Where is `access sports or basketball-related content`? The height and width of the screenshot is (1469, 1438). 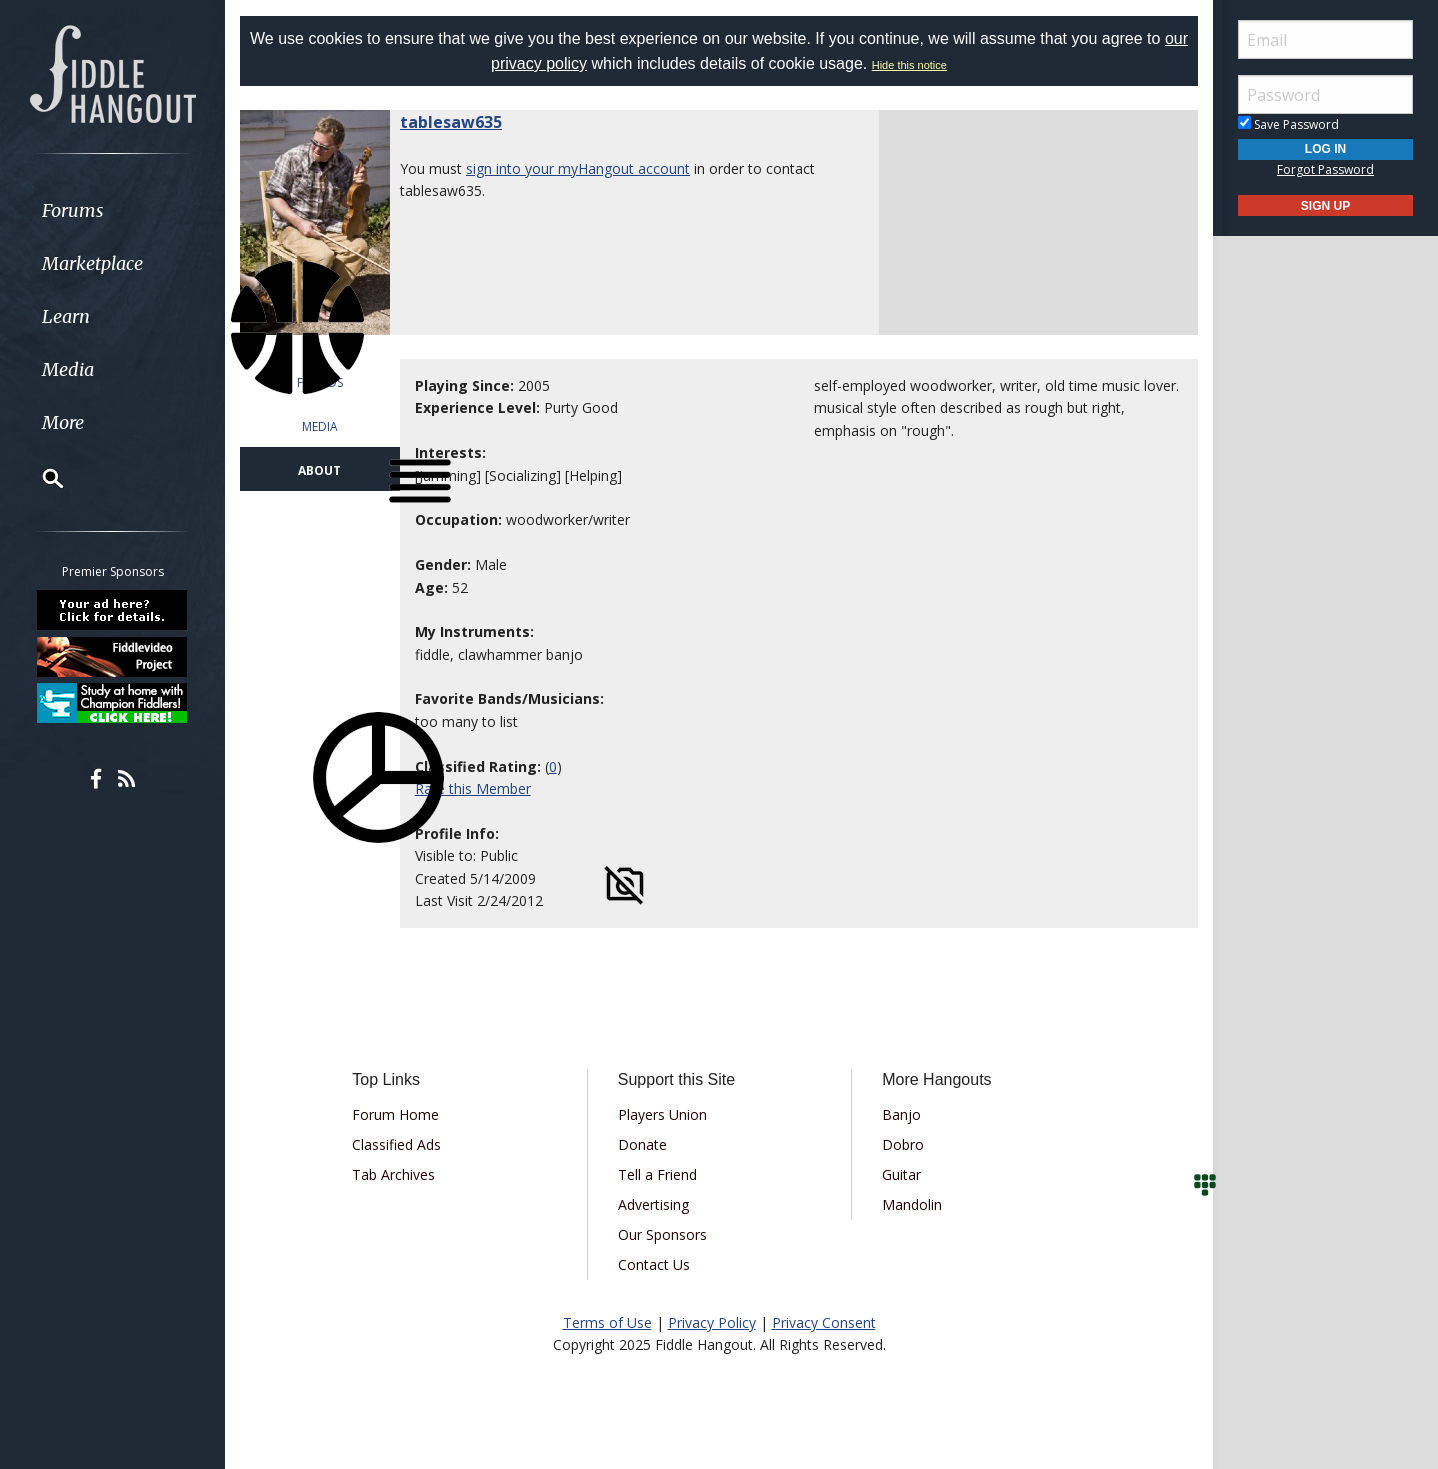 access sports or basketball-related content is located at coordinates (297, 327).